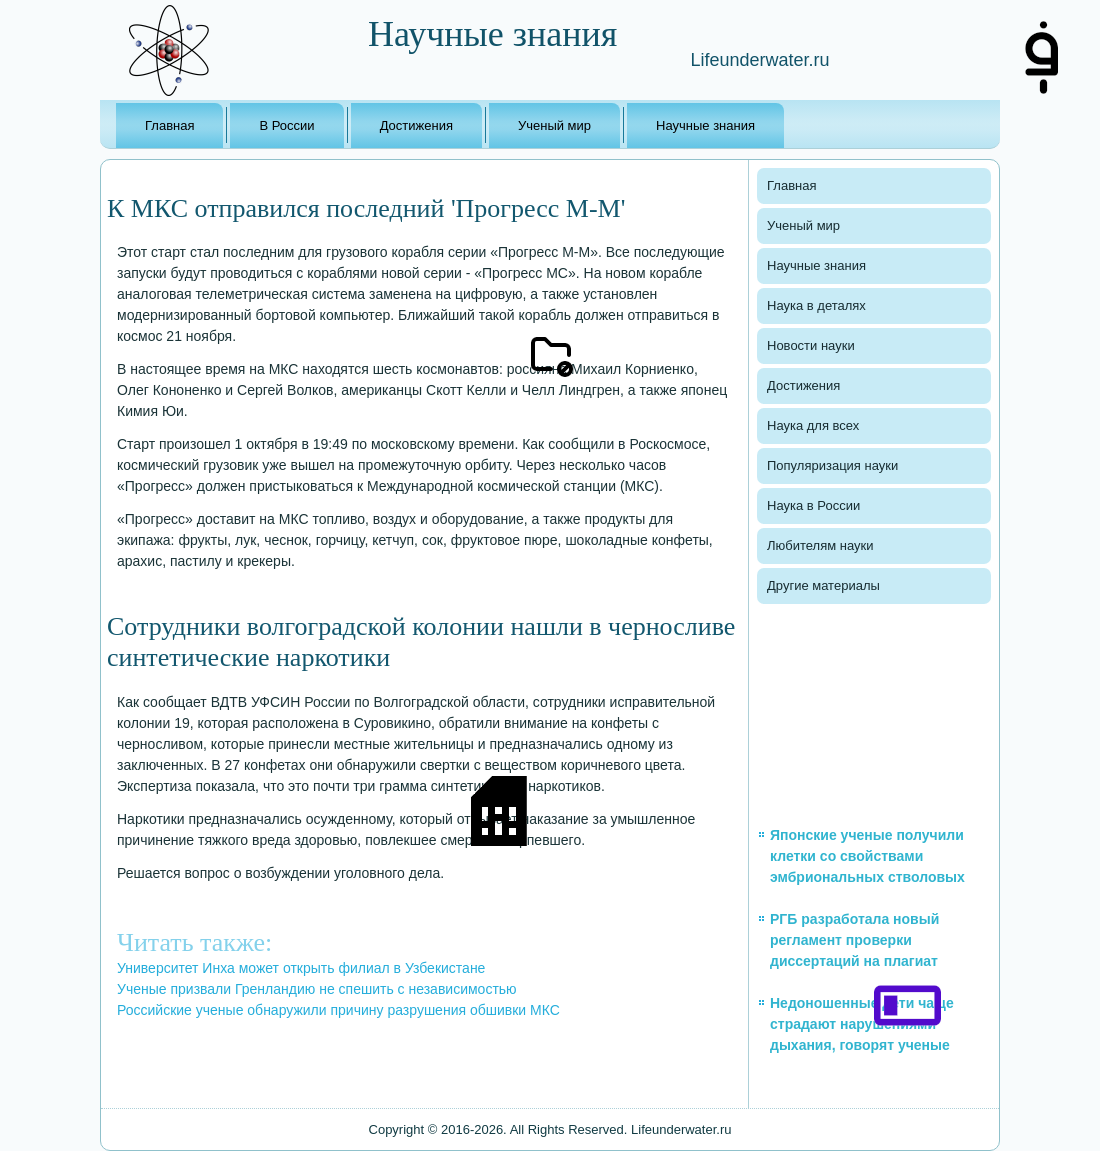 The height and width of the screenshot is (1151, 1100). What do you see at coordinates (1043, 57) in the screenshot?
I see `indicates Afghan afghani currency` at bounding box center [1043, 57].